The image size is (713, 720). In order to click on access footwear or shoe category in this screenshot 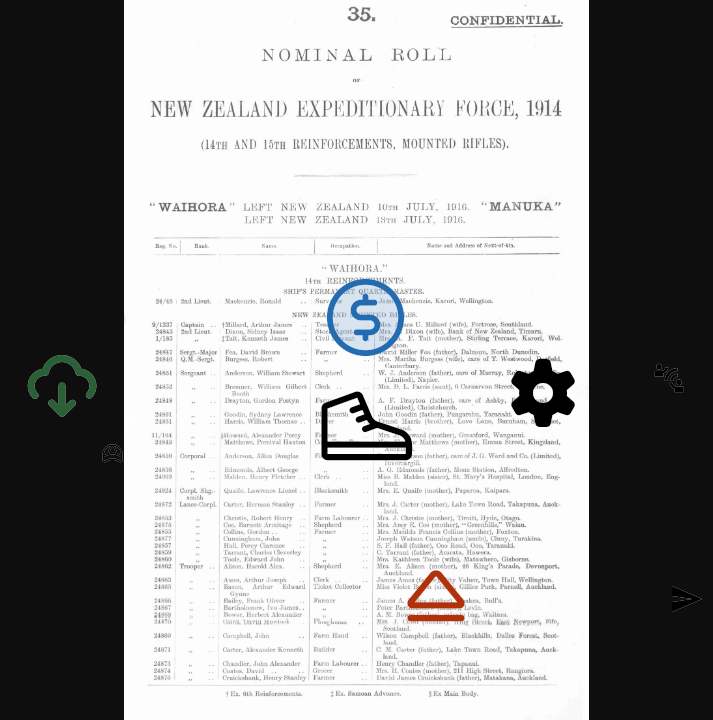, I will do `click(362, 429)`.